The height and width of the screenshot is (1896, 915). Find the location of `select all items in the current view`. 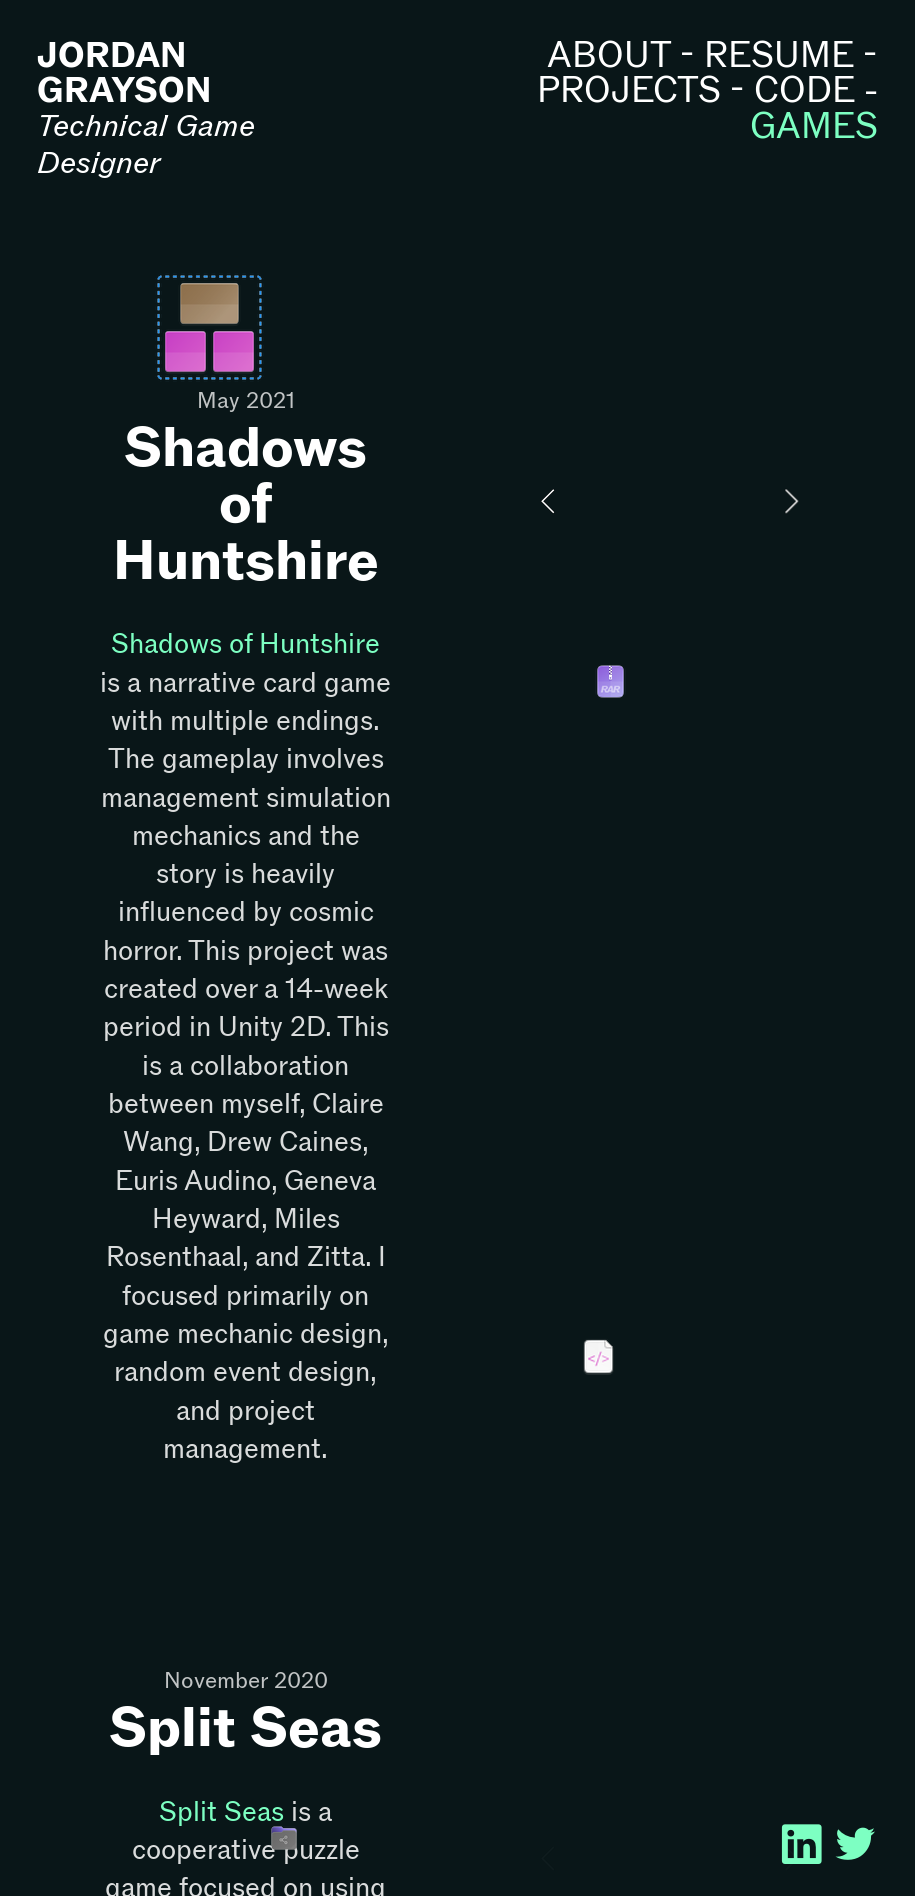

select all items in the current view is located at coordinates (209, 327).